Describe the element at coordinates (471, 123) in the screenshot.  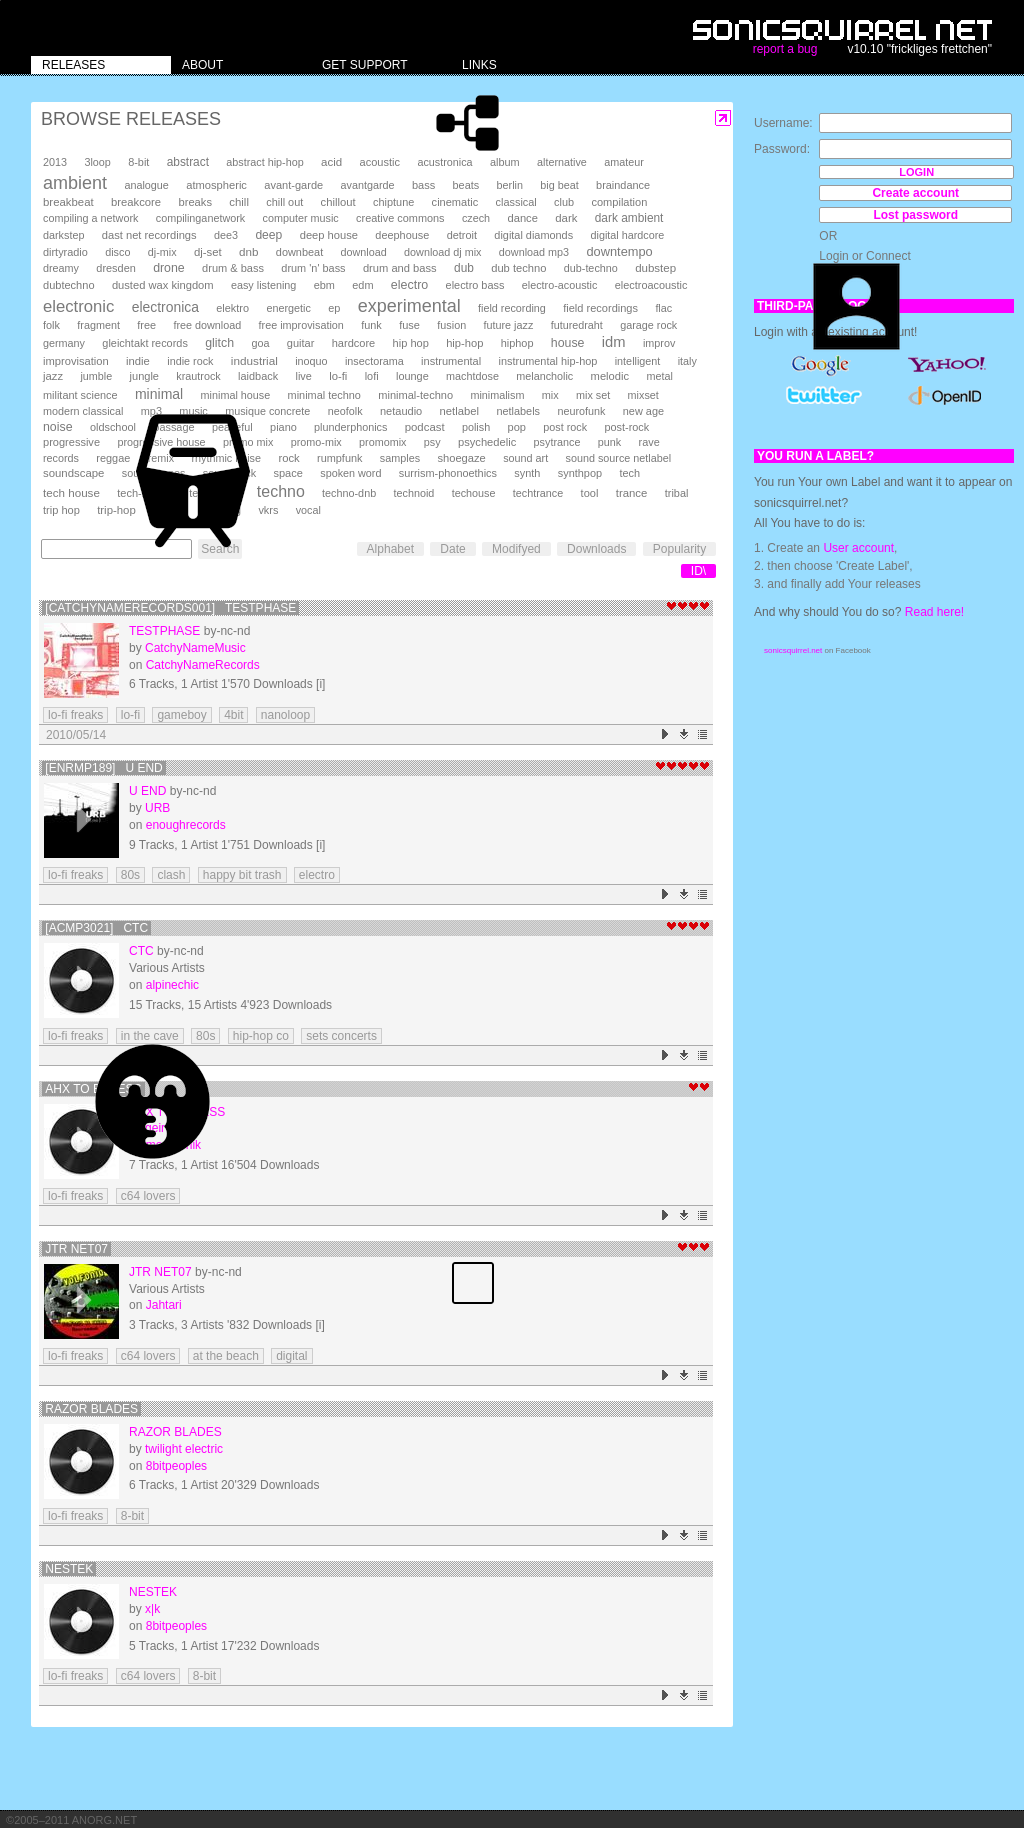
I see `view hierarchical organization or folder structure` at that location.